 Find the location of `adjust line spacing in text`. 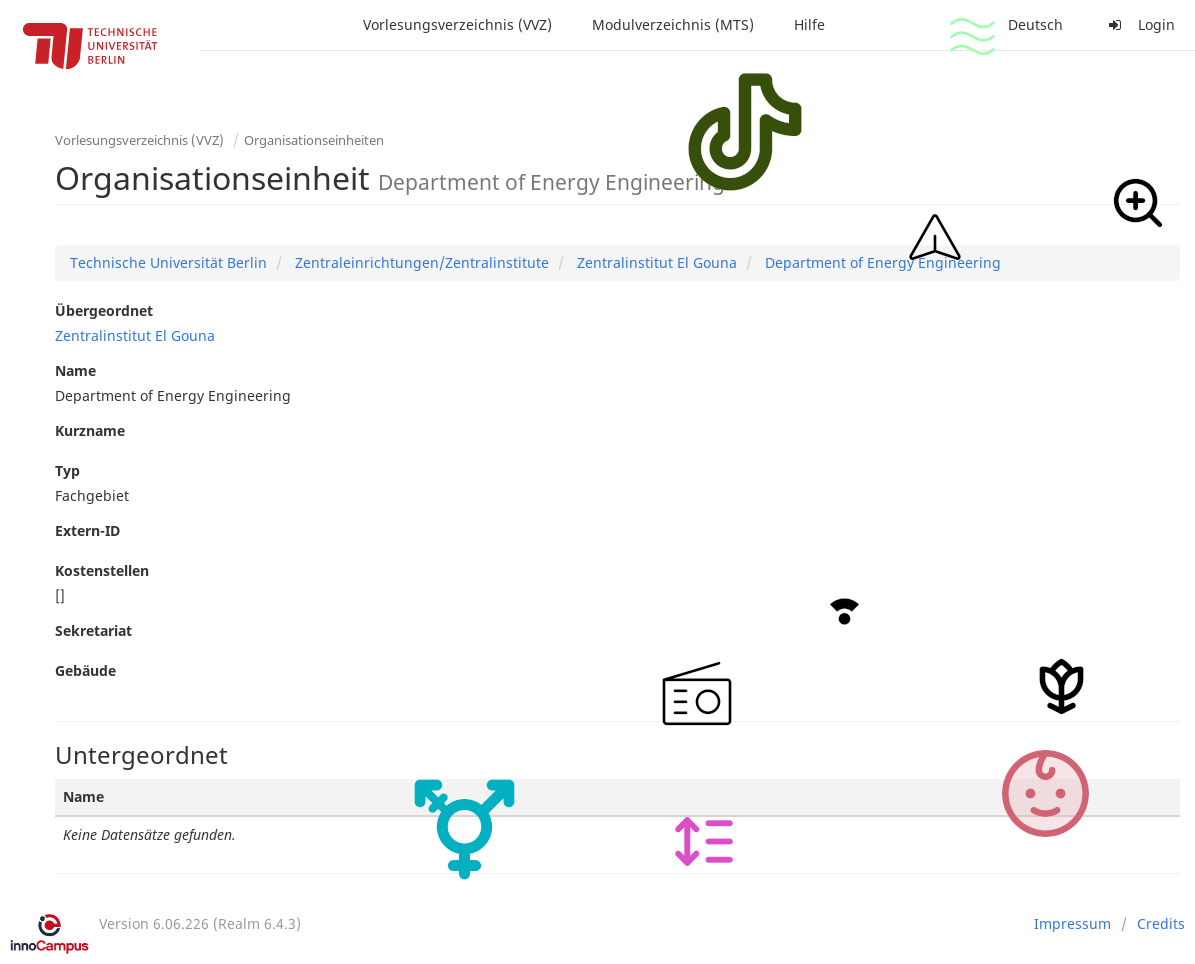

adjust line spacing in text is located at coordinates (705, 841).